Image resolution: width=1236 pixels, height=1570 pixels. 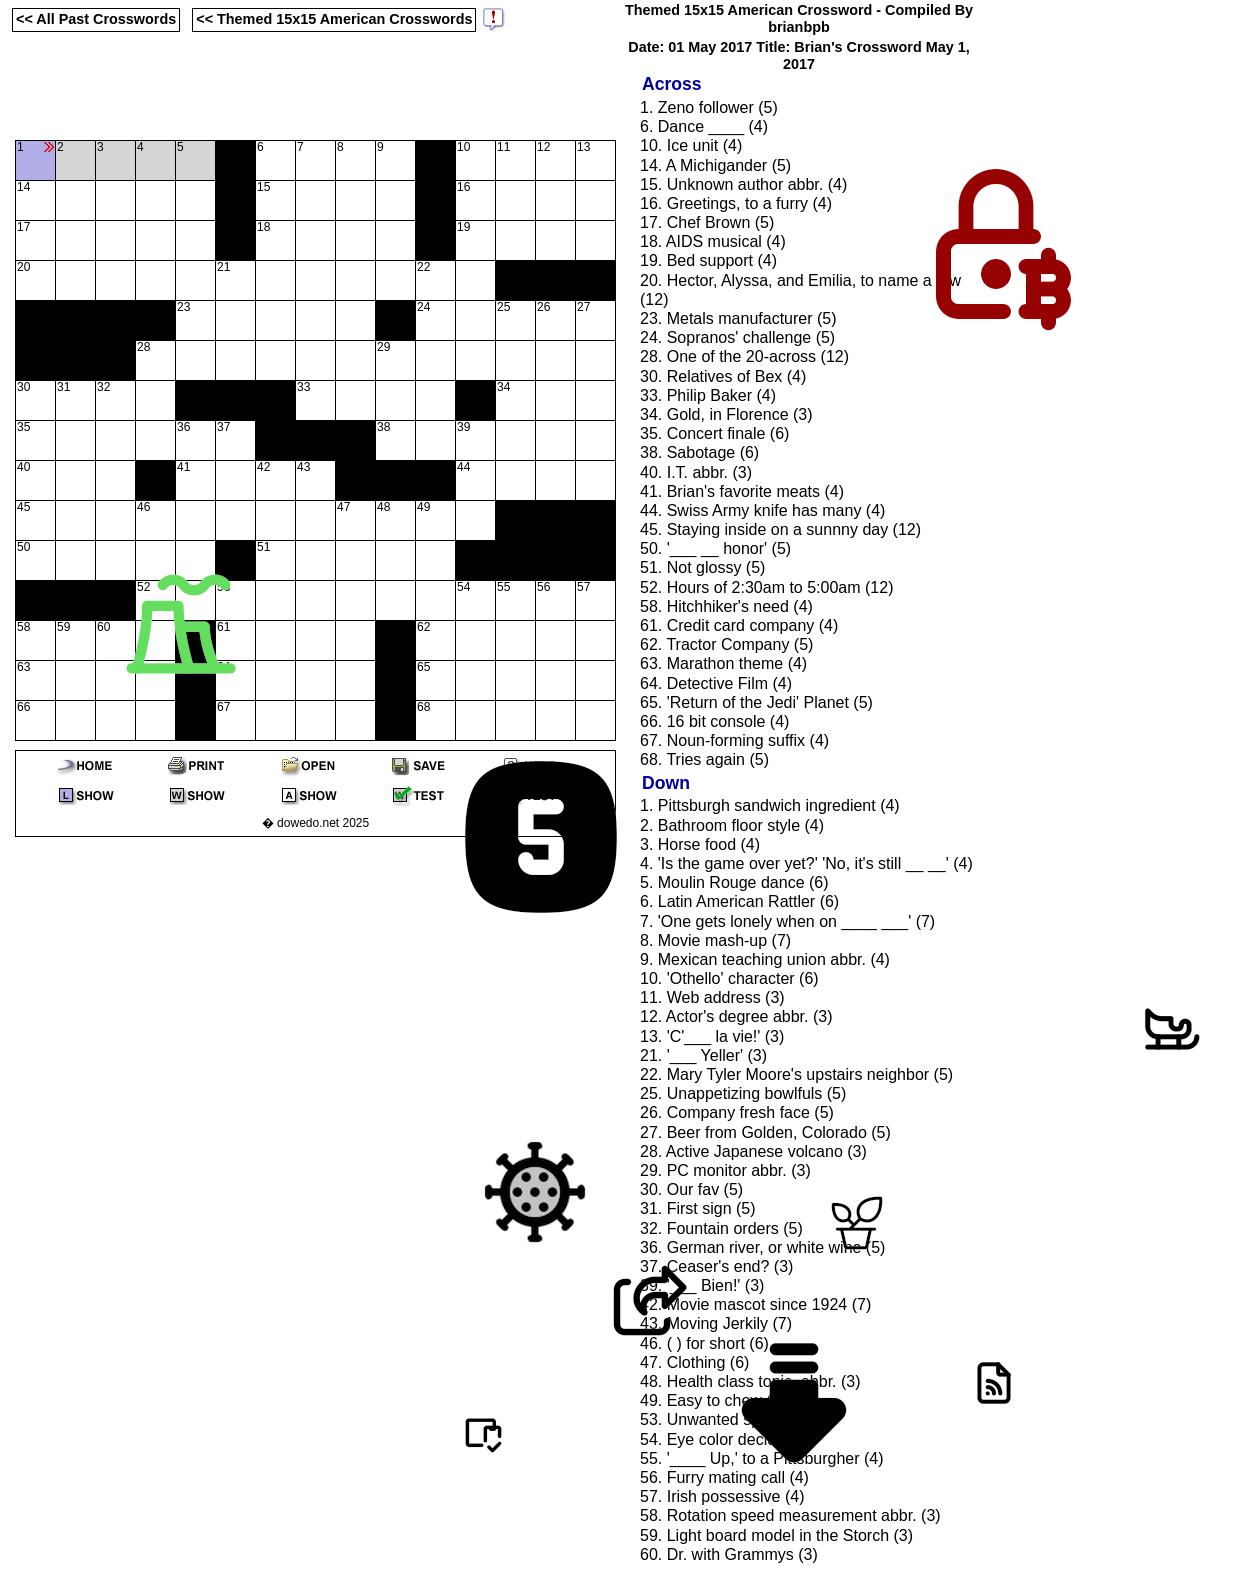 What do you see at coordinates (794, 1404) in the screenshot?
I see `download file with queue` at bounding box center [794, 1404].